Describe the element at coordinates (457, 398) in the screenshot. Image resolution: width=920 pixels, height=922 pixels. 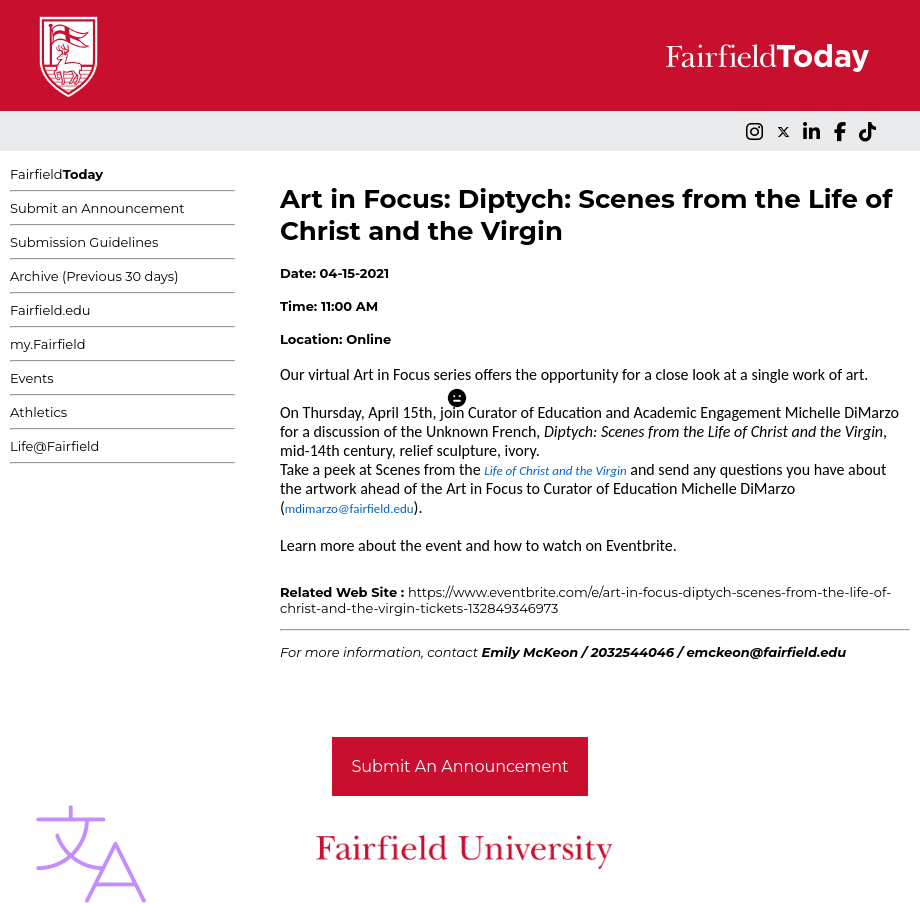
I see `indicate neutral or no mood selected` at that location.